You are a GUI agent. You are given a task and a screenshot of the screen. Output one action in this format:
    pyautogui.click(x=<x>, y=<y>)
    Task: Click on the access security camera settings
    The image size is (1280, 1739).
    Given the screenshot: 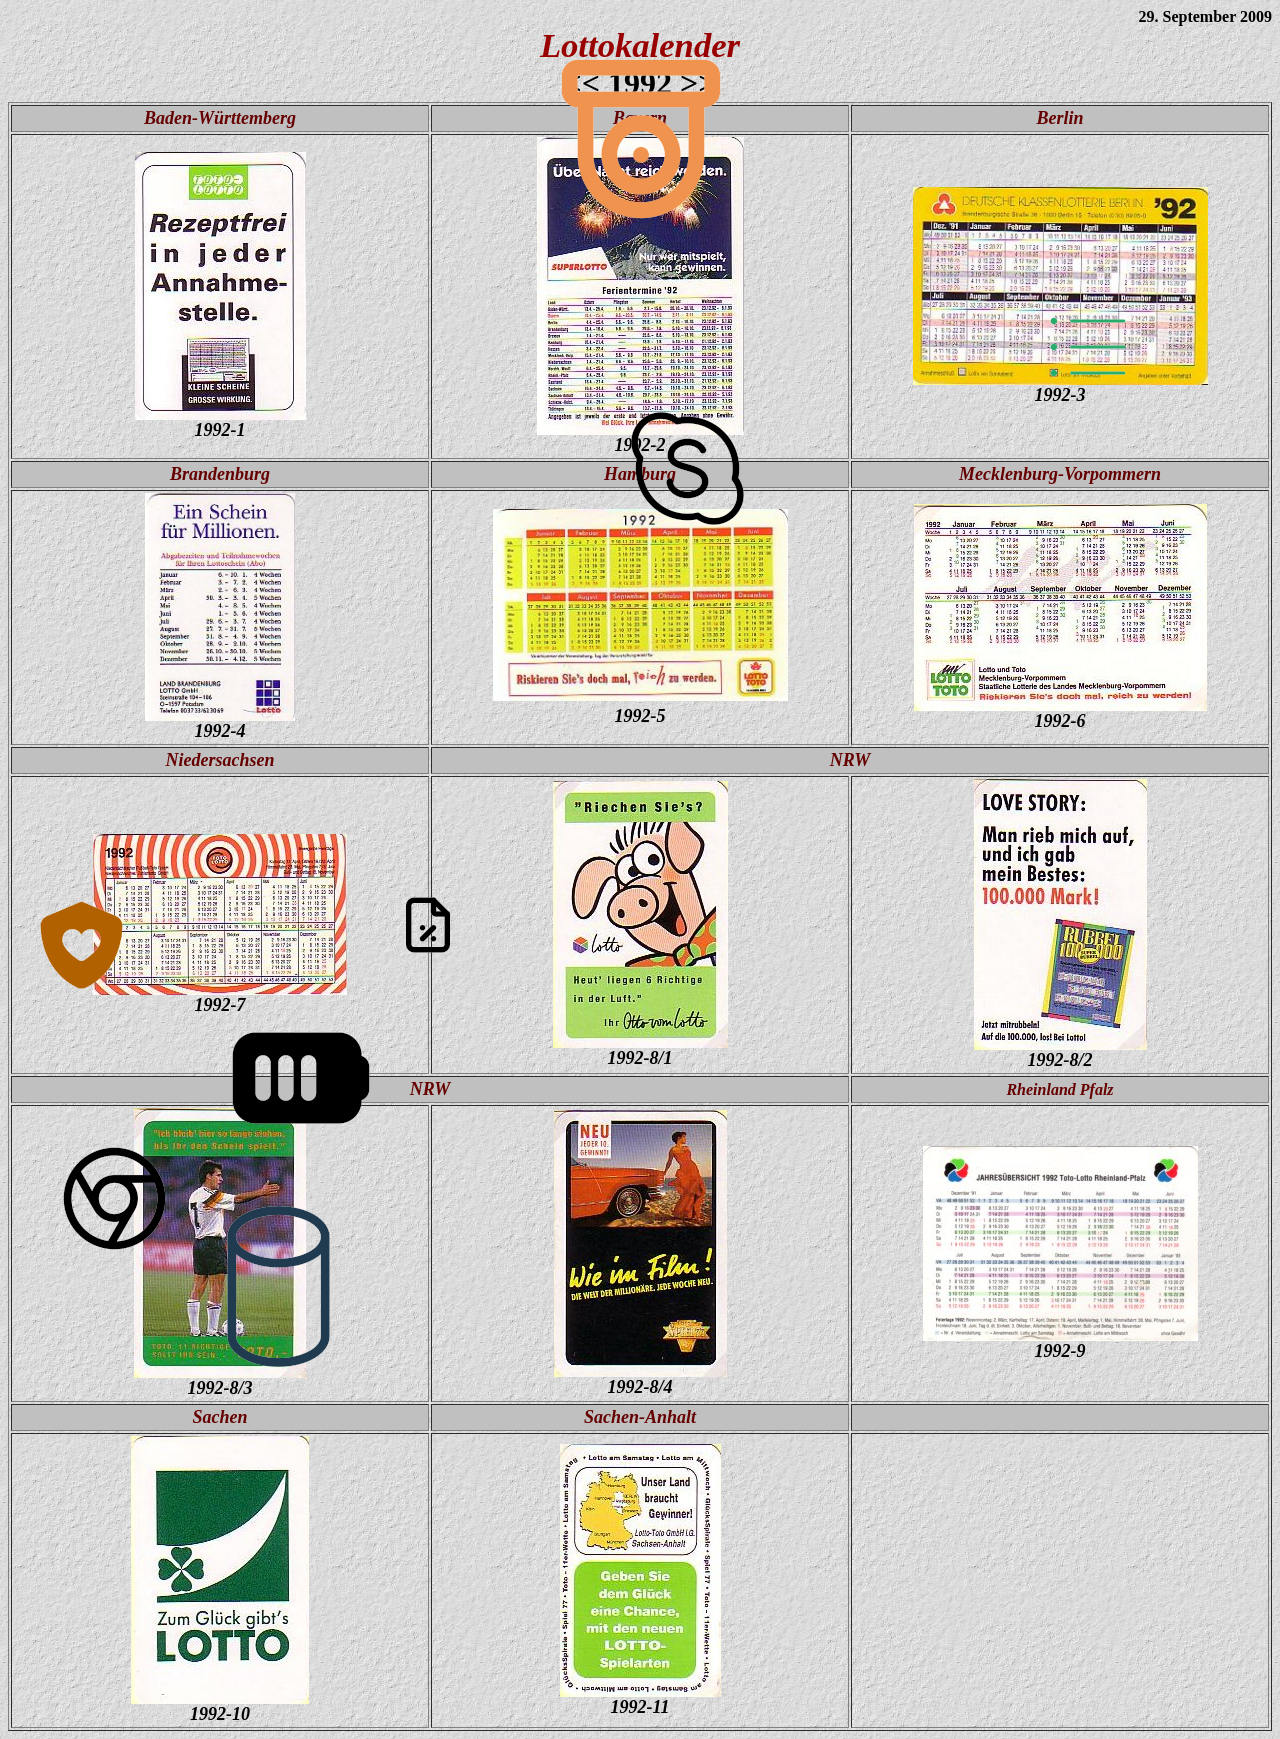 What is the action you would take?
    pyautogui.click(x=641, y=139)
    